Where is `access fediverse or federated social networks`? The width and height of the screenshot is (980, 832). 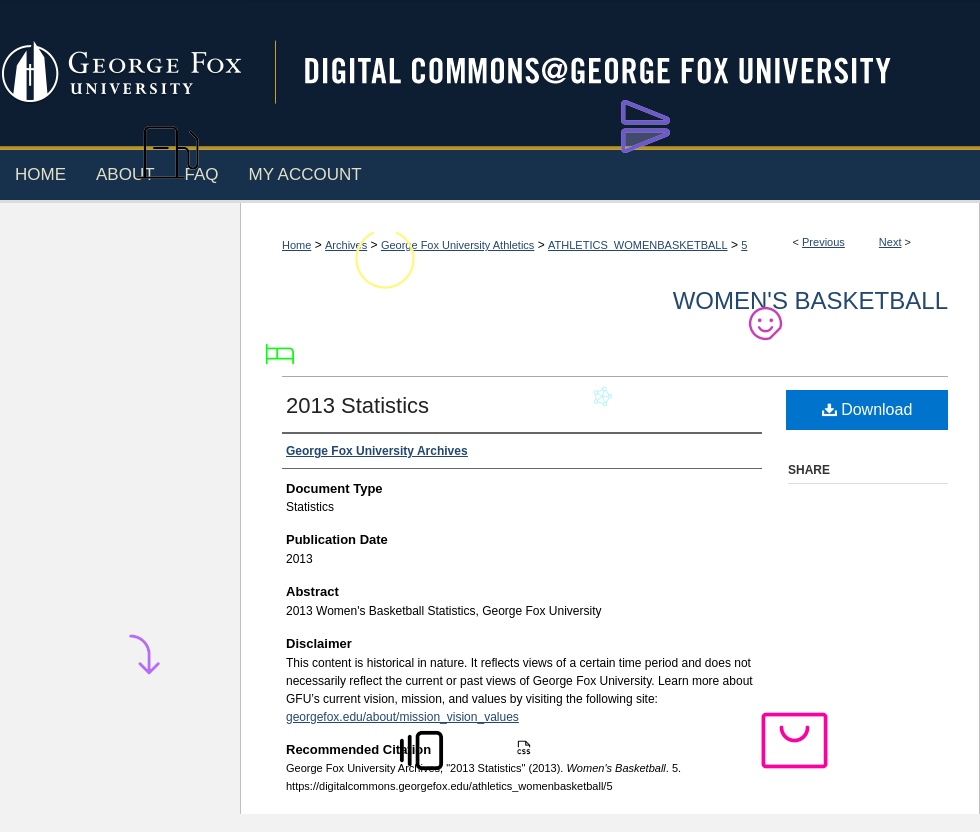 access fediverse or federated social networks is located at coordinates (602, 396).